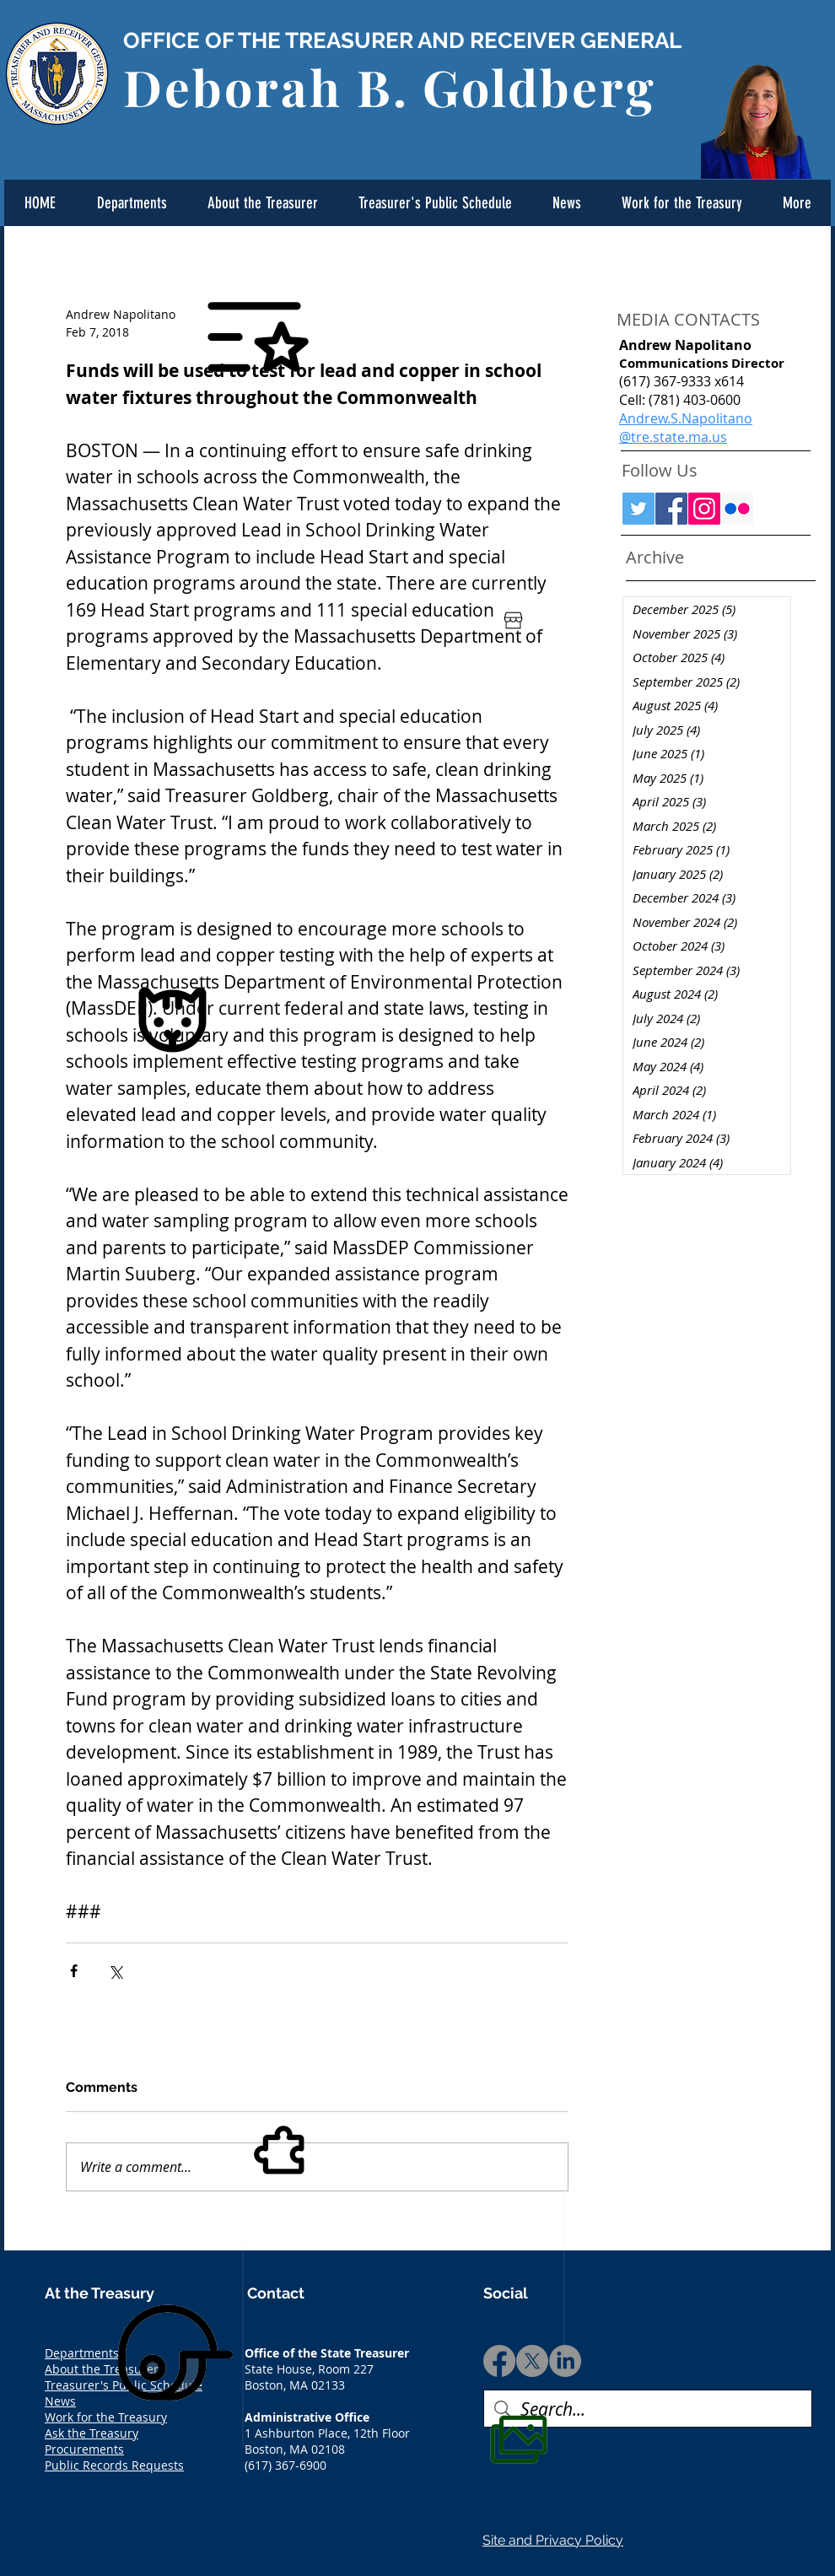 The width and height of the screenshot is (835, 2576). Describe the element at coordinates (254, 337) in the screenshot. I see `view your favorites list` at that location.